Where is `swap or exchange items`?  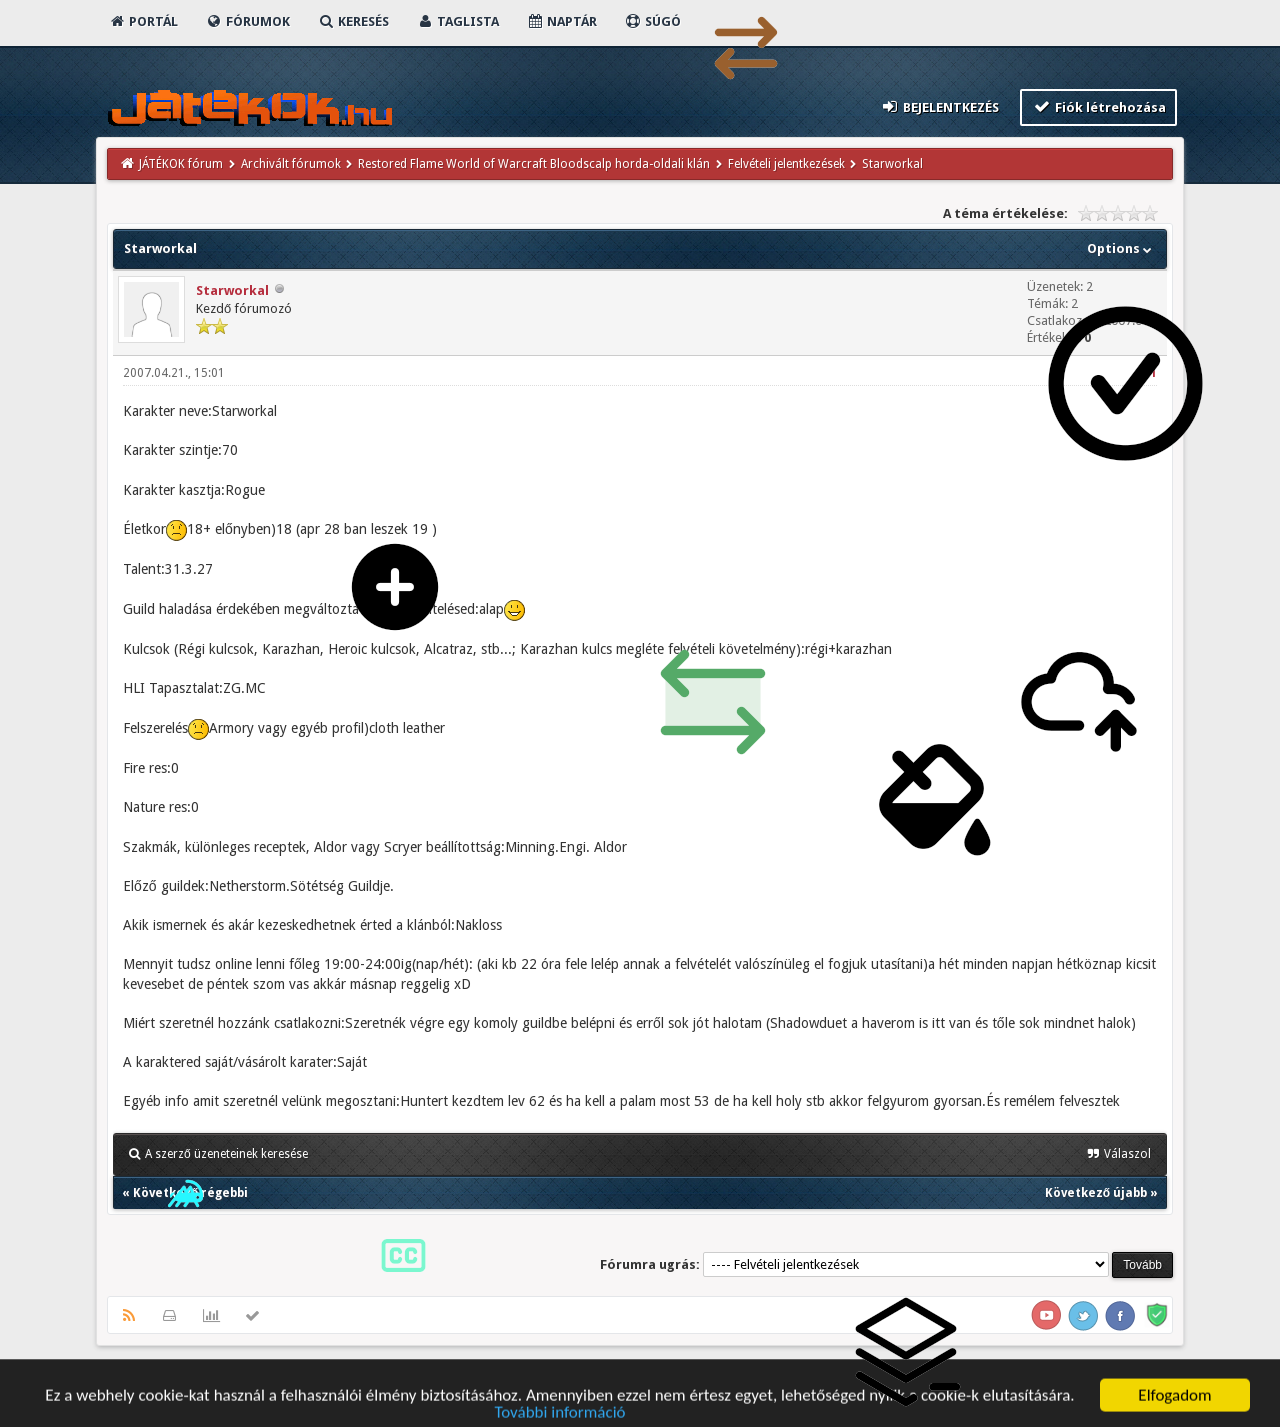
swap or exchange items is located at coordinates (746, 48).